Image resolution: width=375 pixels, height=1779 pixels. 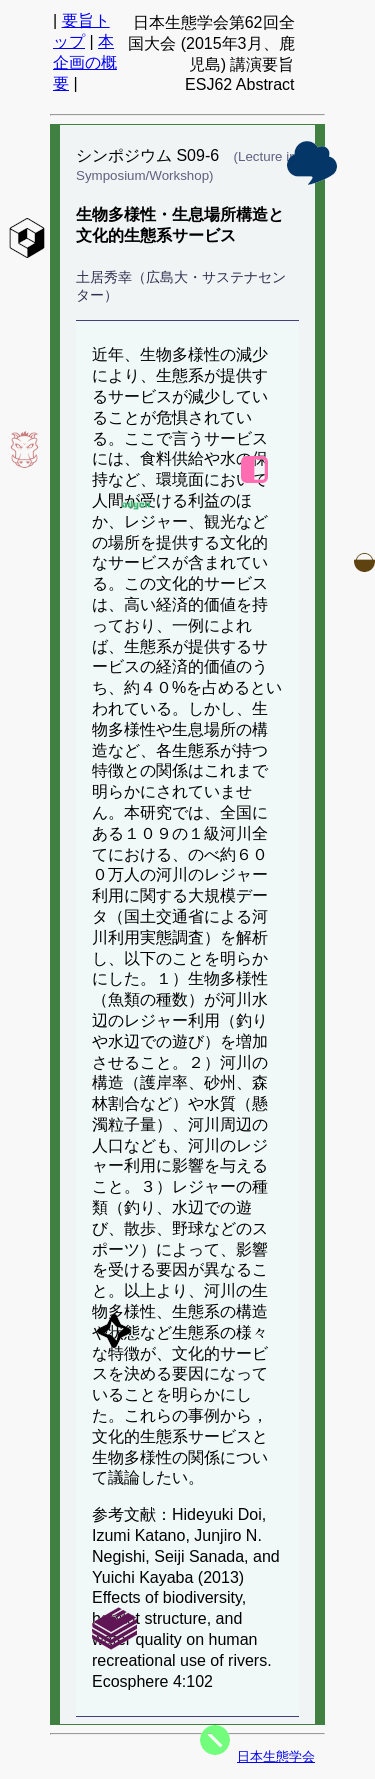 I want to click on shields.io logo - a service for generating status badges, so click(x=254, y=469).